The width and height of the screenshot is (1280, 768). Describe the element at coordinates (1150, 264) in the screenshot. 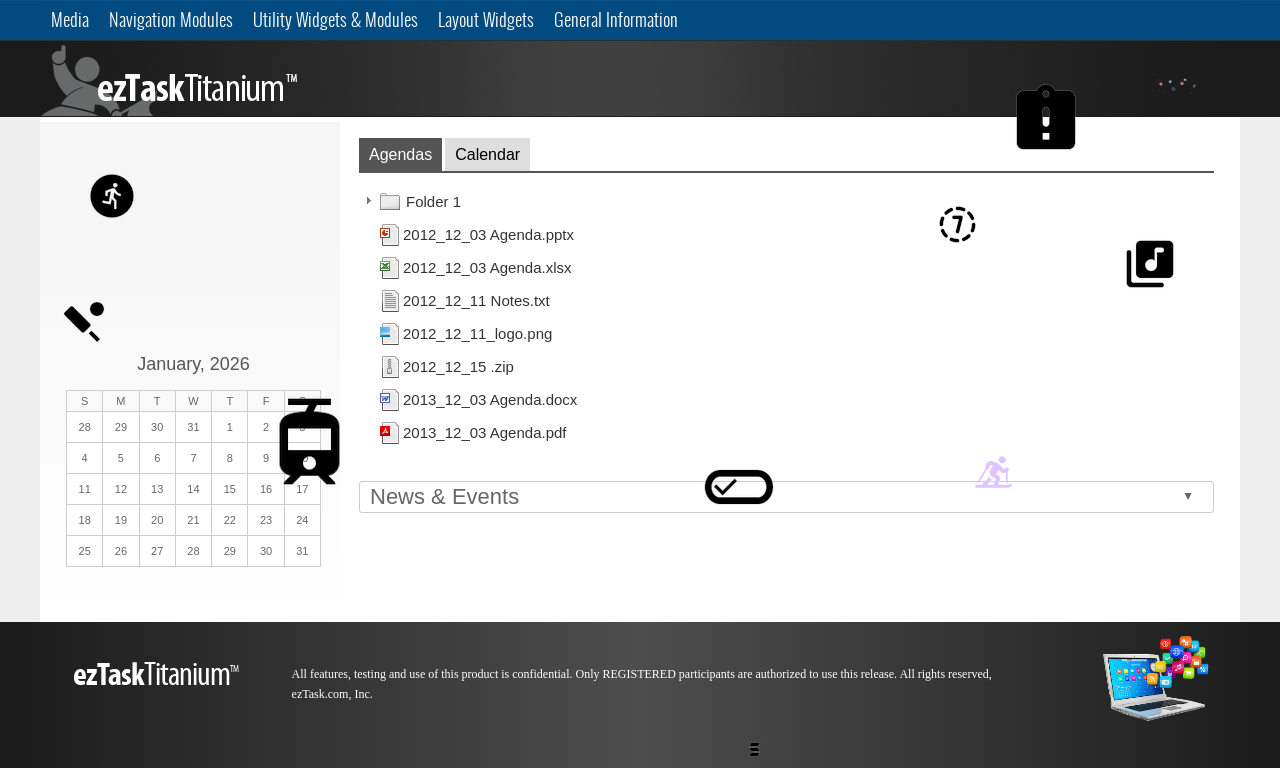

I see `access your music library` at that location.